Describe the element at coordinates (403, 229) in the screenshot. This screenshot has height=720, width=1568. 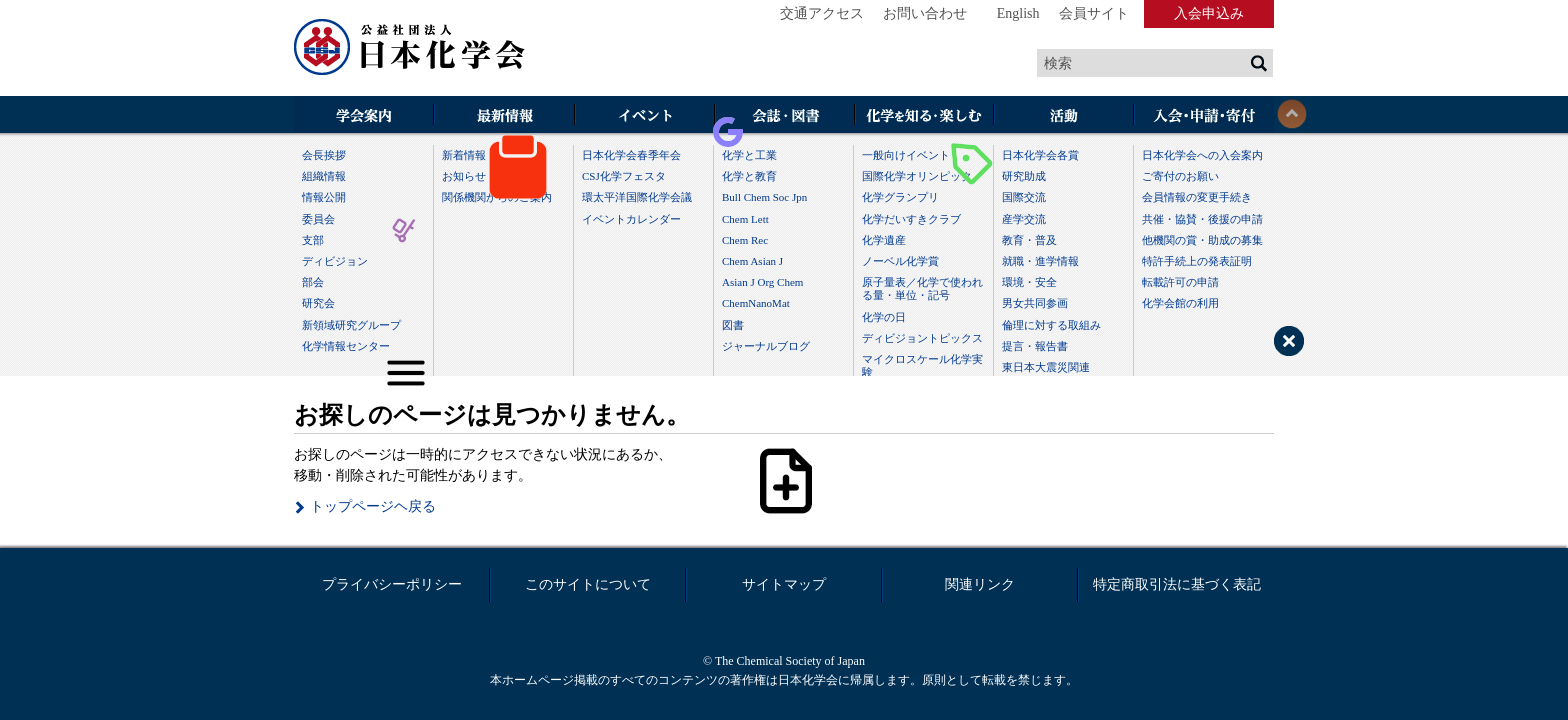
I see `view your shopping cart` at that location.